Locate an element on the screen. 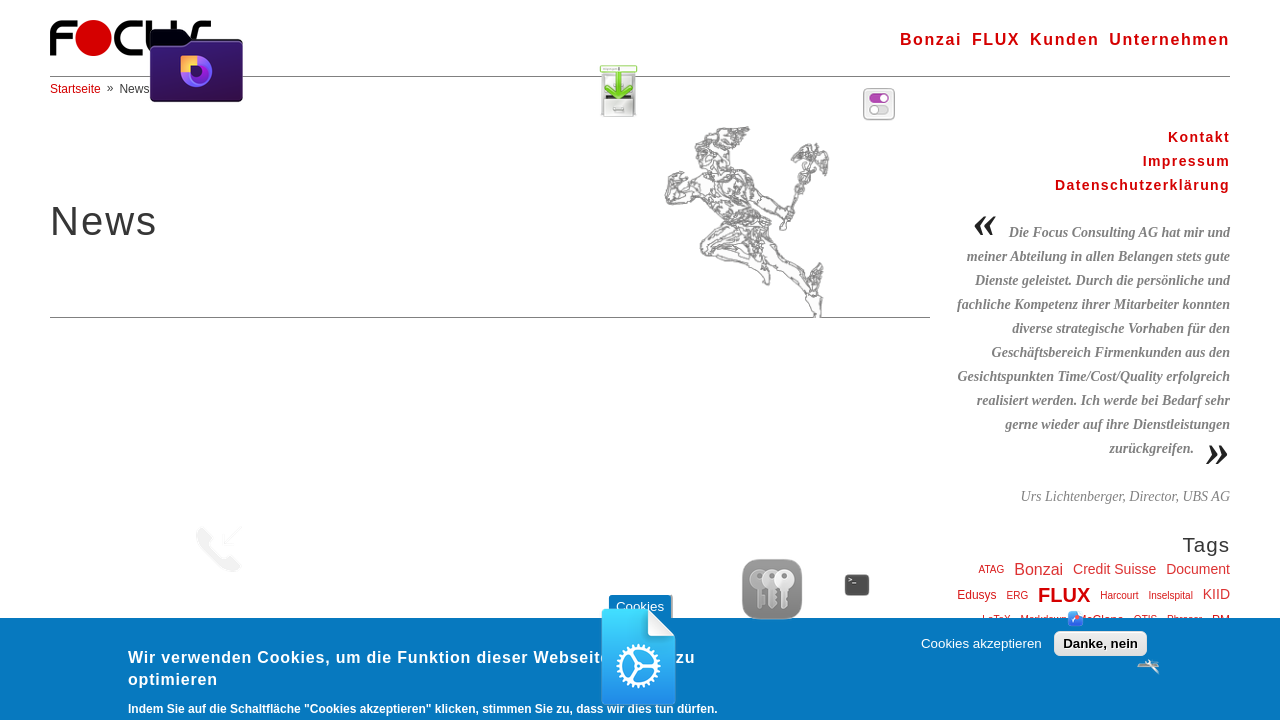  open wondershare pixstudio project folder is located at coordinates (196, 68).